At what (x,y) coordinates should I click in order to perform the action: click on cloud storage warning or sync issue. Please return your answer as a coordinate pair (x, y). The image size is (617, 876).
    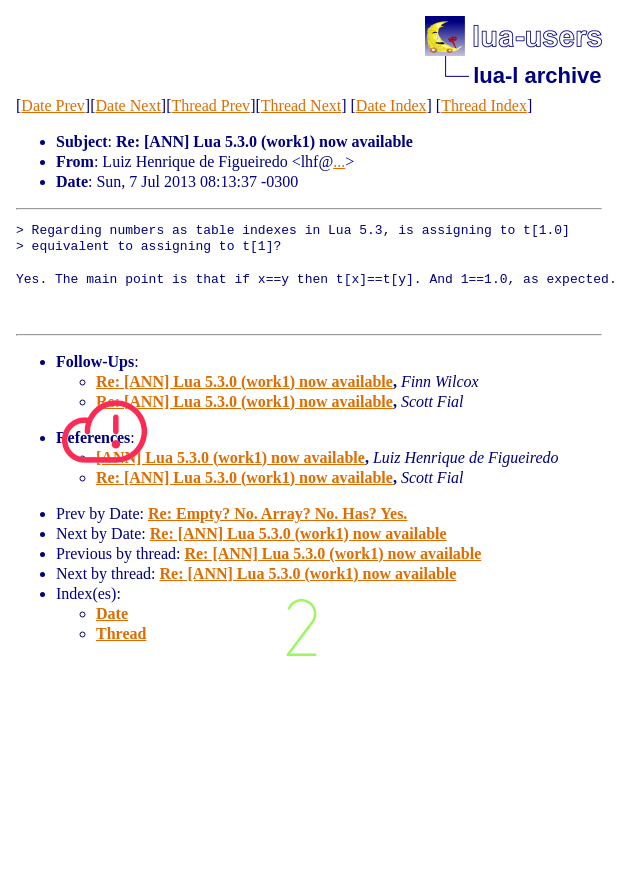
    Looking at the image, I should click on (104, 431).